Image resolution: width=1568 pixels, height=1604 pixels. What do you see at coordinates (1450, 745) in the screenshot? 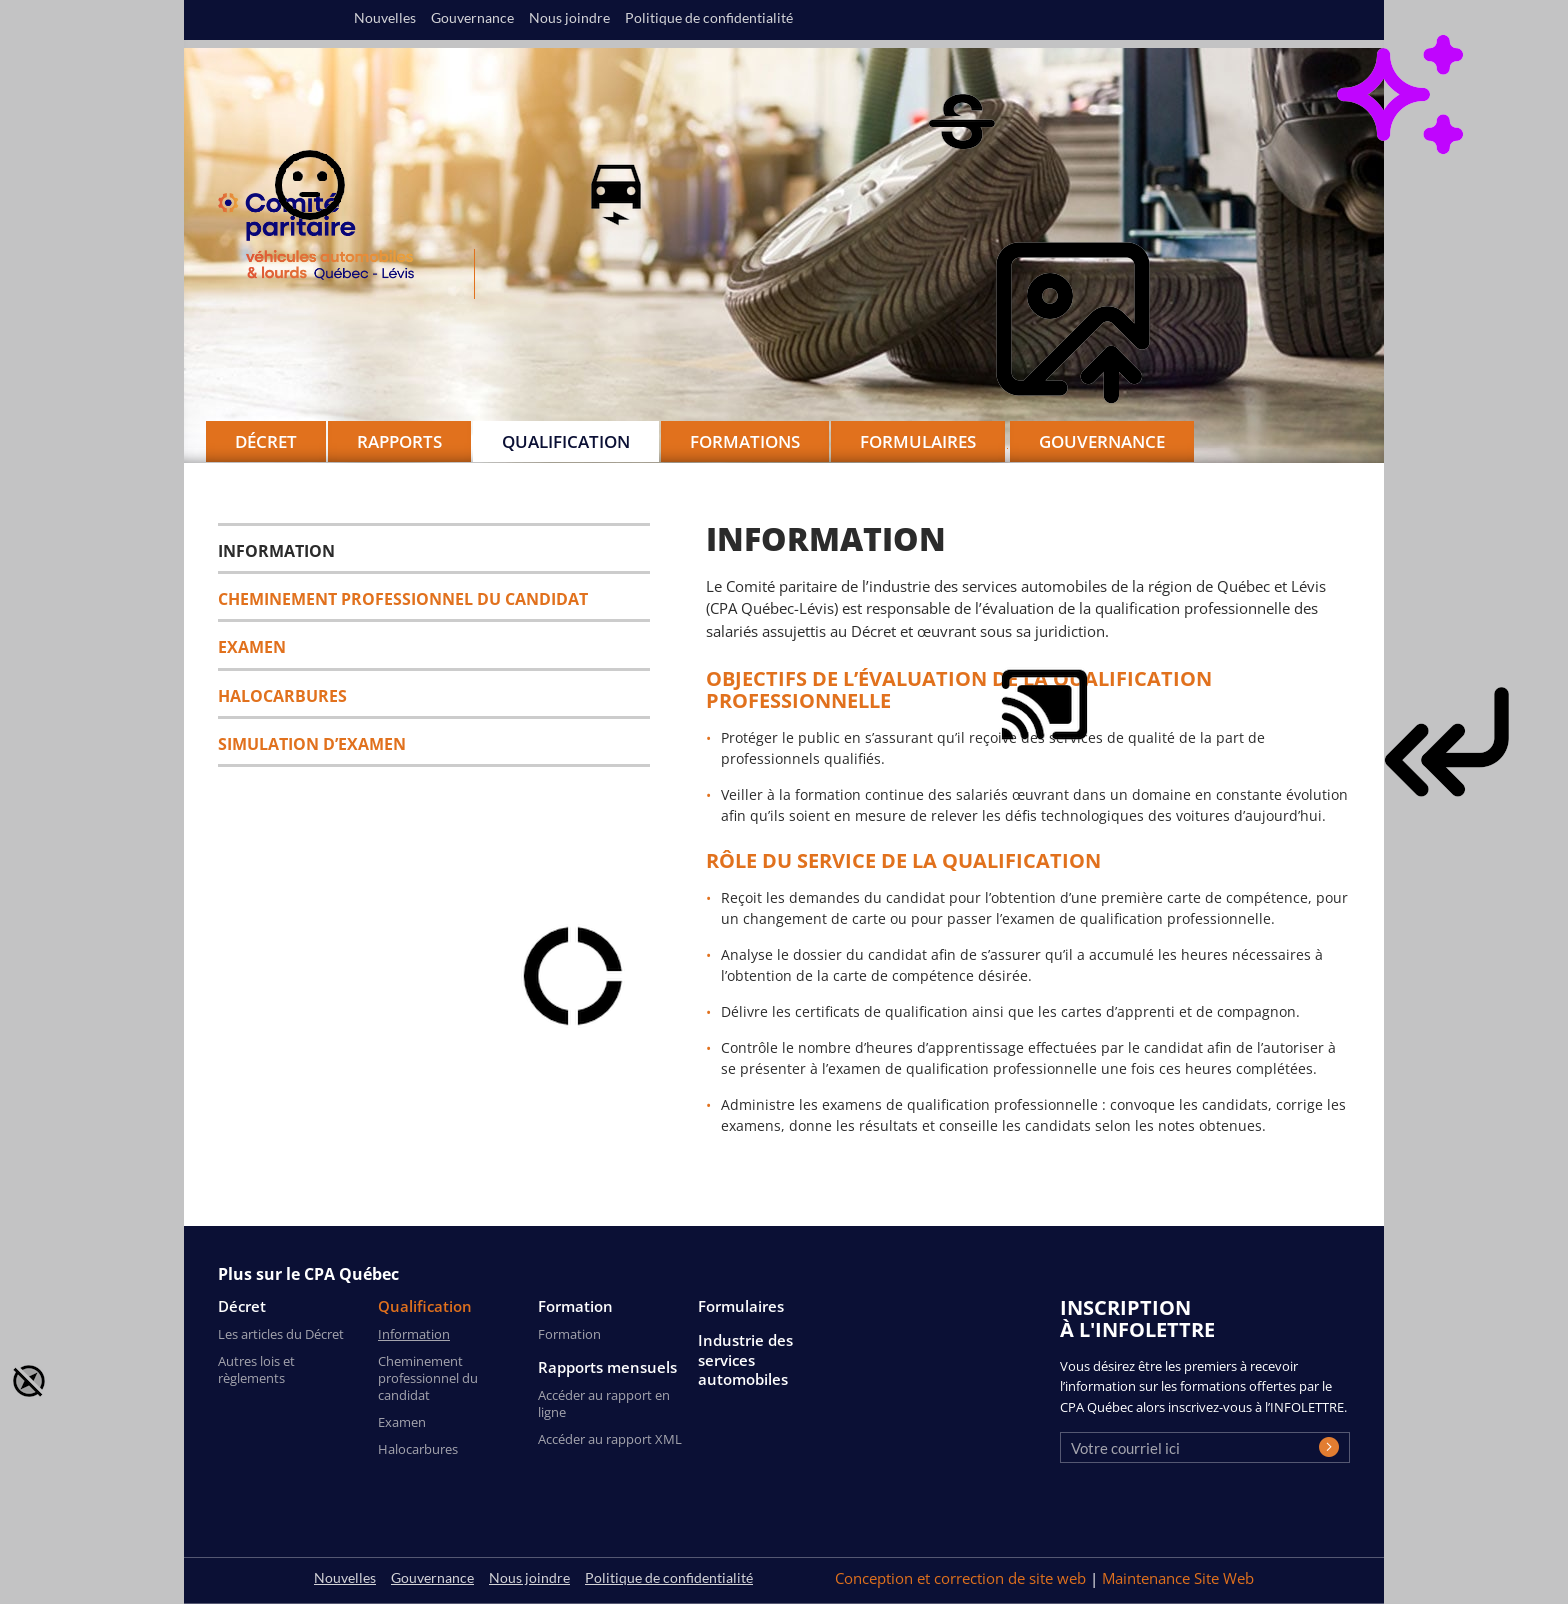
I see `reply all to a message or email` at bounding box center [1450, 745].